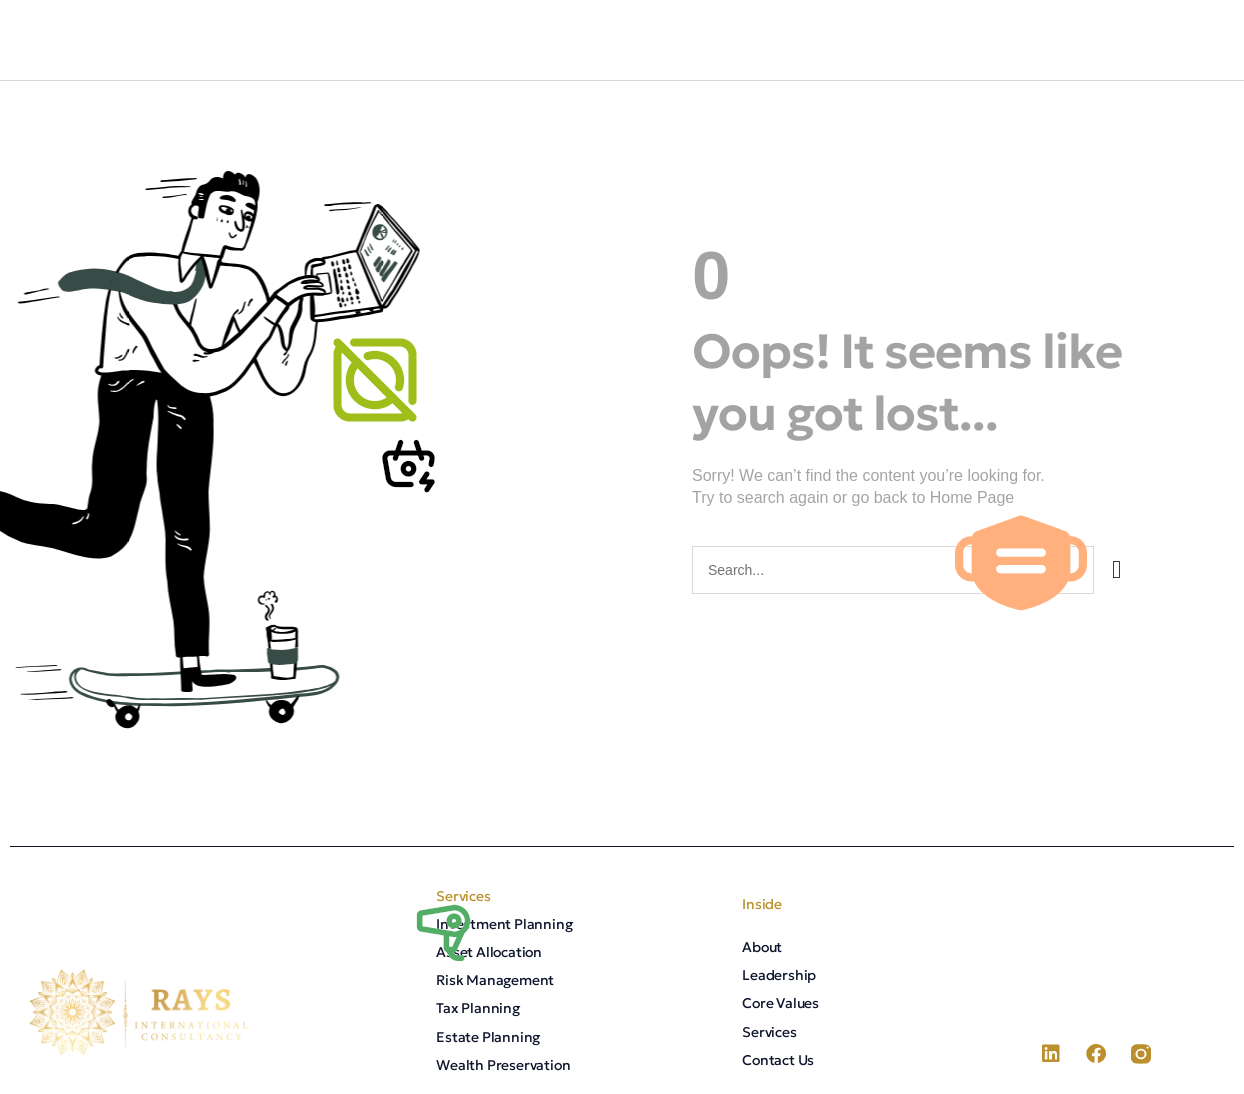 Image resolution: width=1244 pixels, height=1094 pixels. I want to click on tumble dry not allowed, so click(375, 380).